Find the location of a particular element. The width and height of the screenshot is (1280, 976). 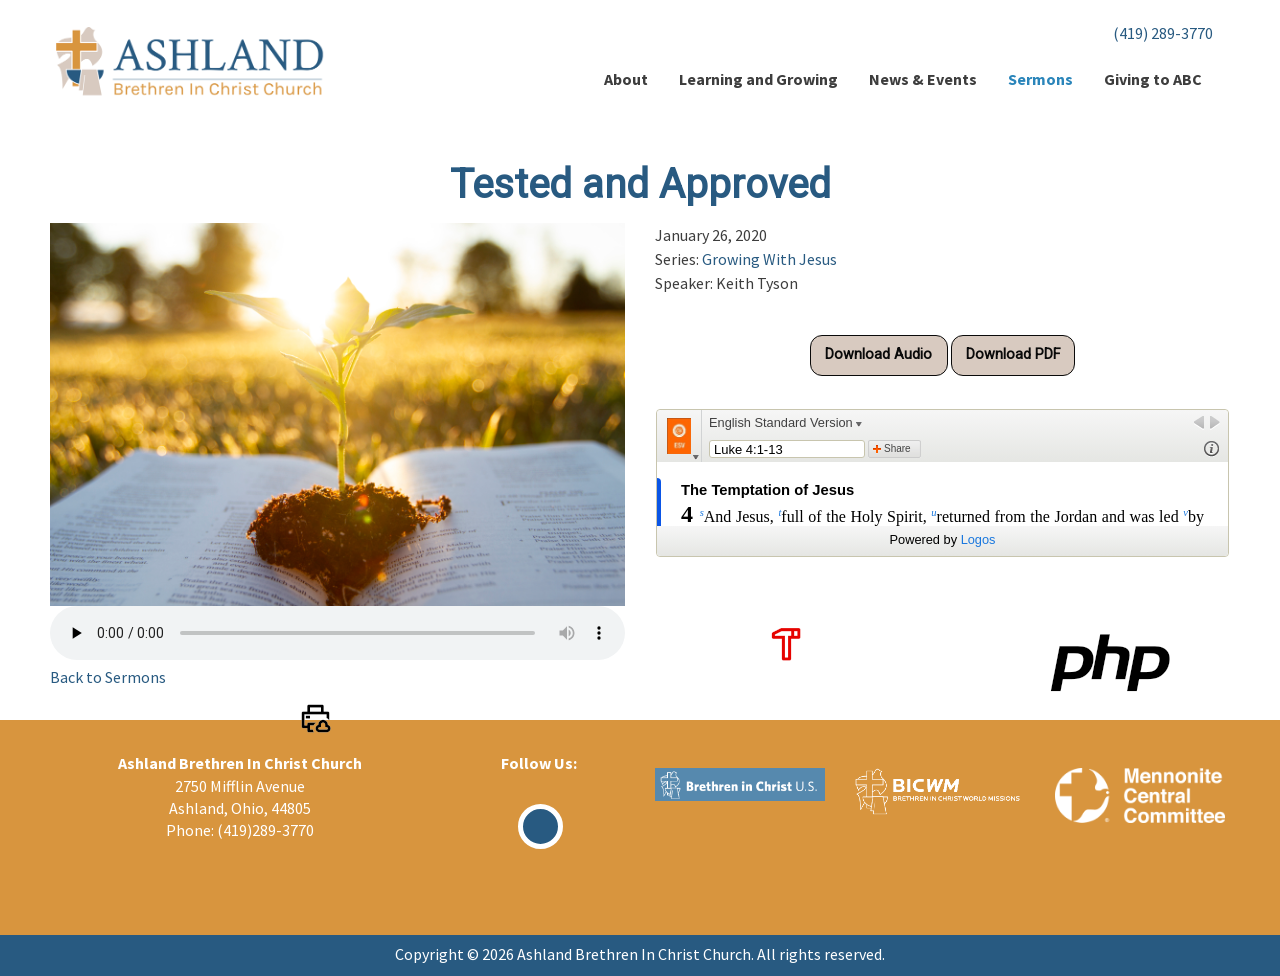

connect printer to cloud storage is located at coordinates (315, 718).